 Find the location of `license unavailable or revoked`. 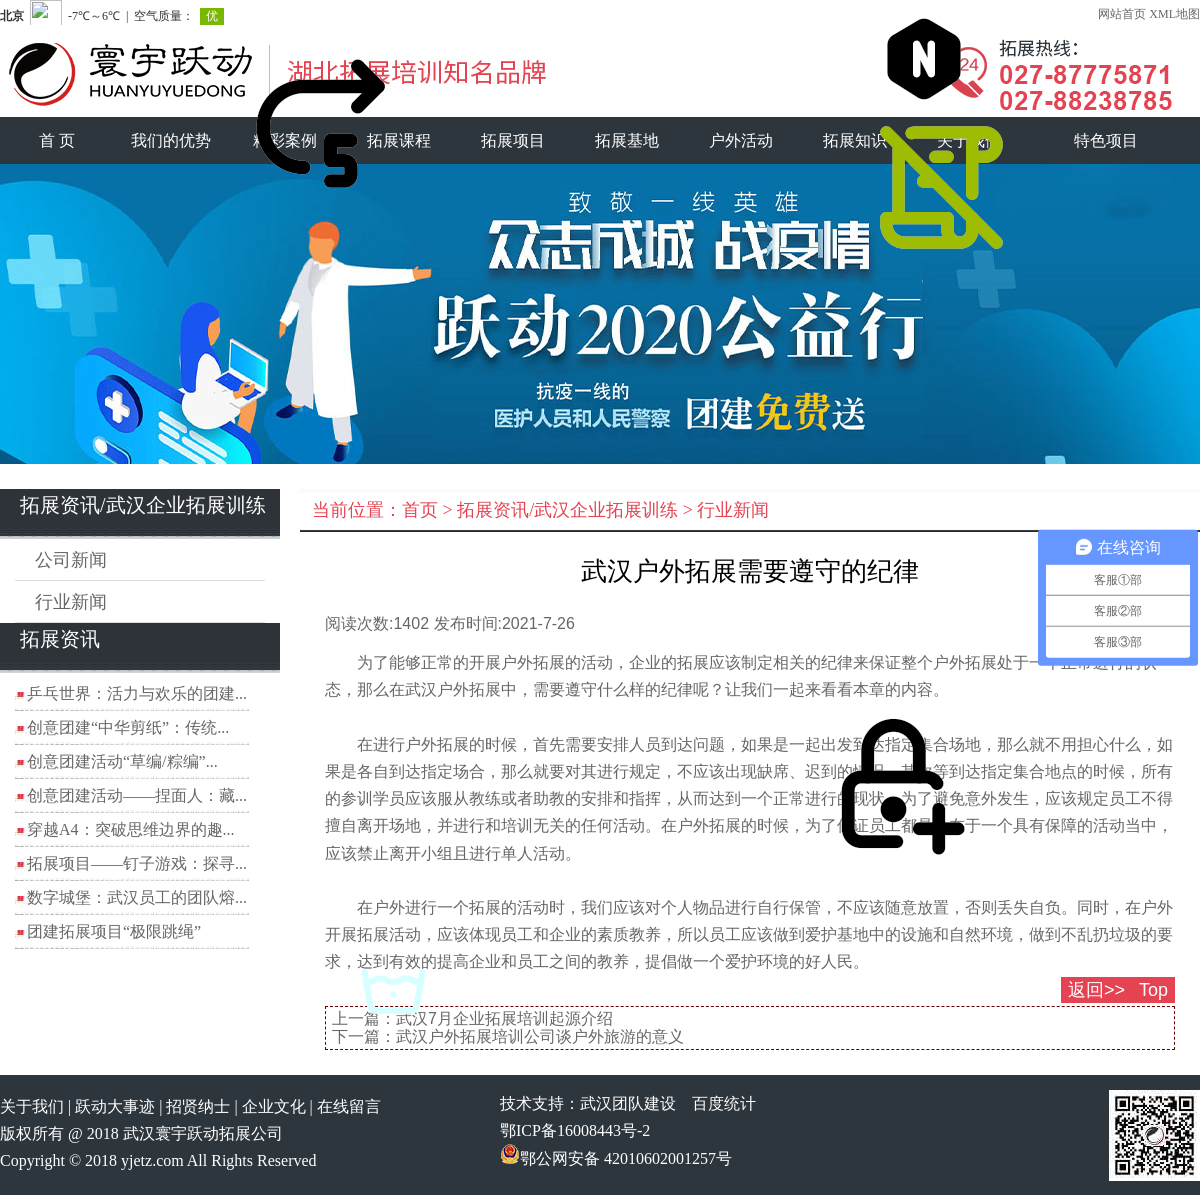

license unavailable or revoked is located at coordinates (941, 187).